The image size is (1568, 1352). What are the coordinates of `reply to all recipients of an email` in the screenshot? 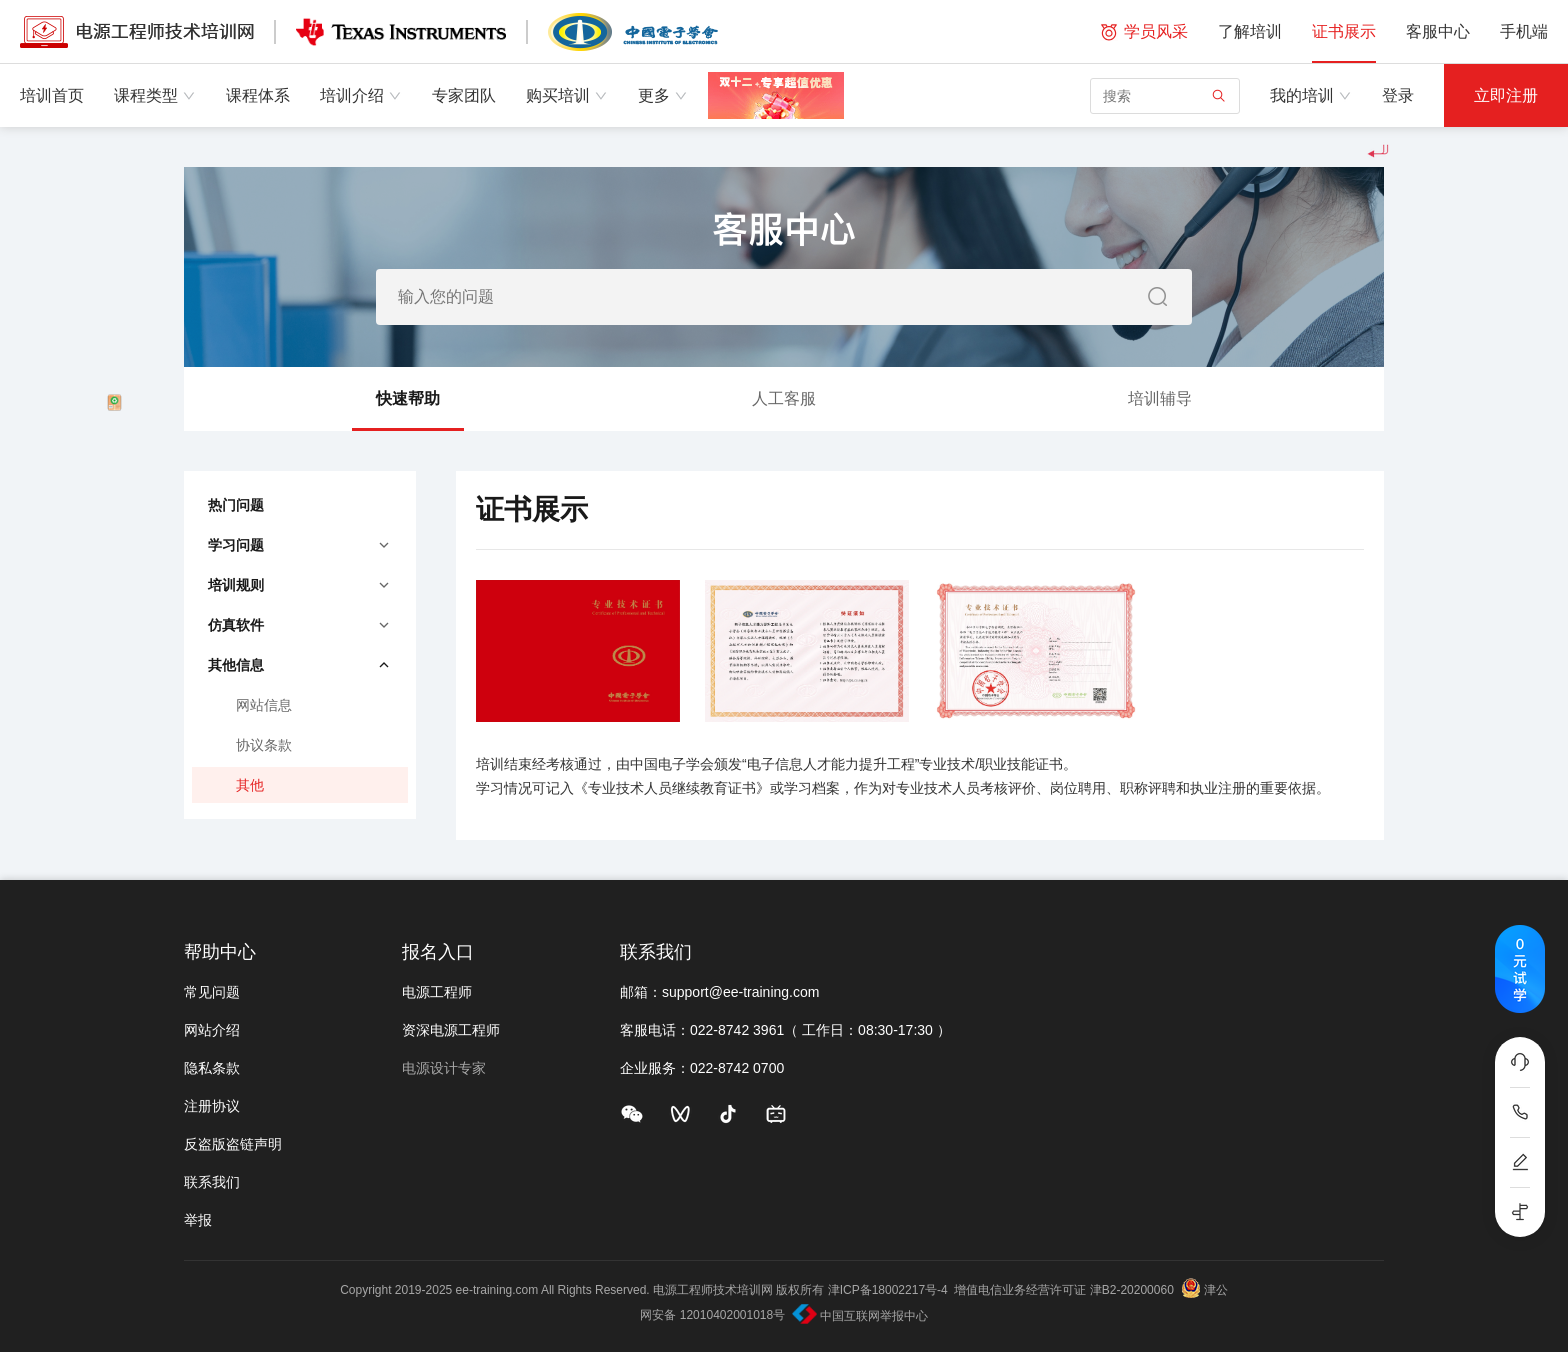 It's located at (1377, 149).